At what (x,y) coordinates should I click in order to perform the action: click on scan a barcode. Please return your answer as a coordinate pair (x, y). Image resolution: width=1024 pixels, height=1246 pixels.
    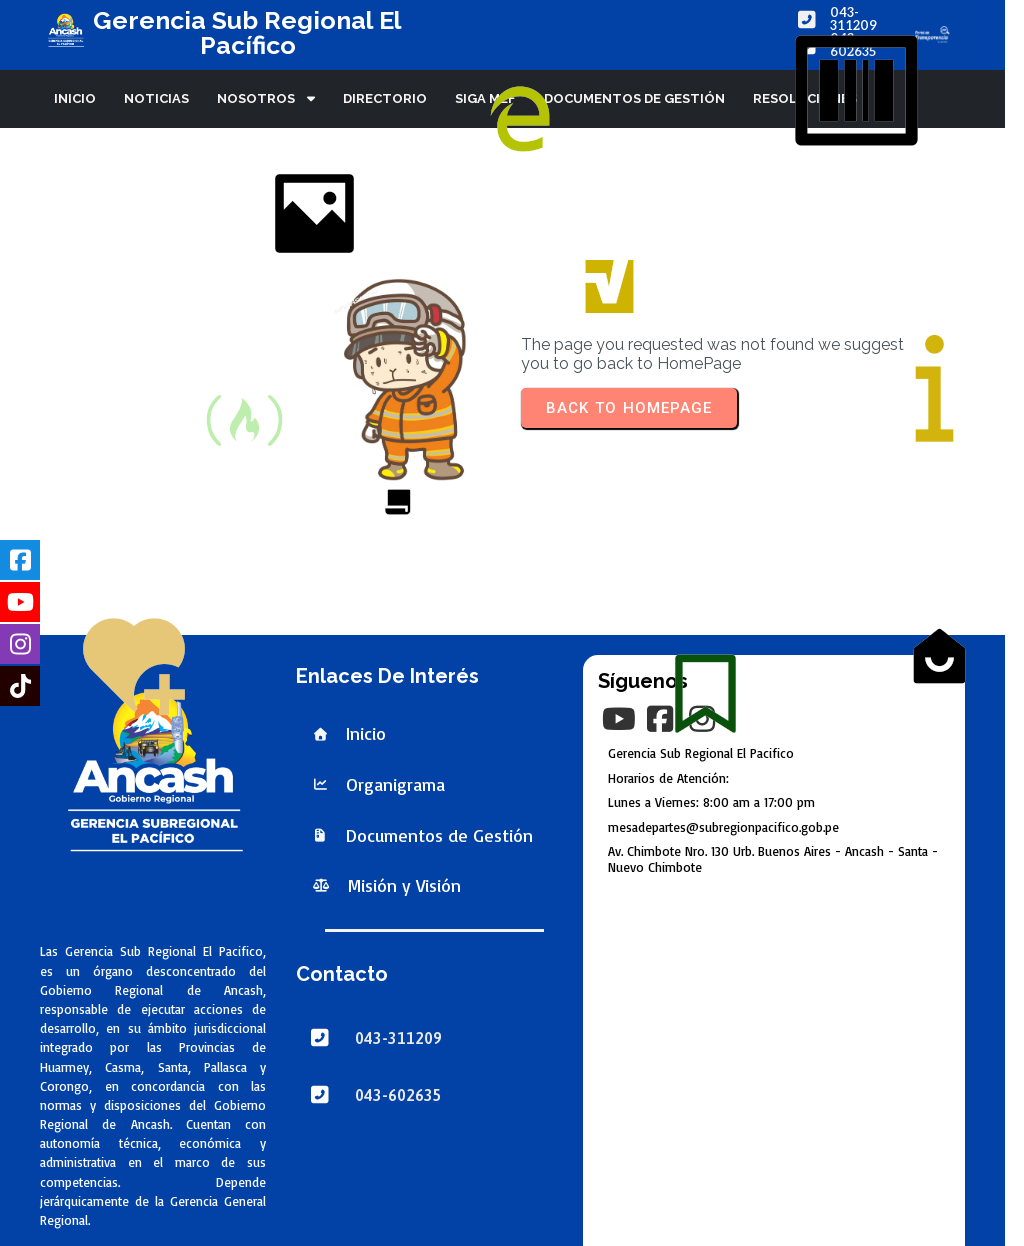
    Looking at the image, I should click on (856, 90).